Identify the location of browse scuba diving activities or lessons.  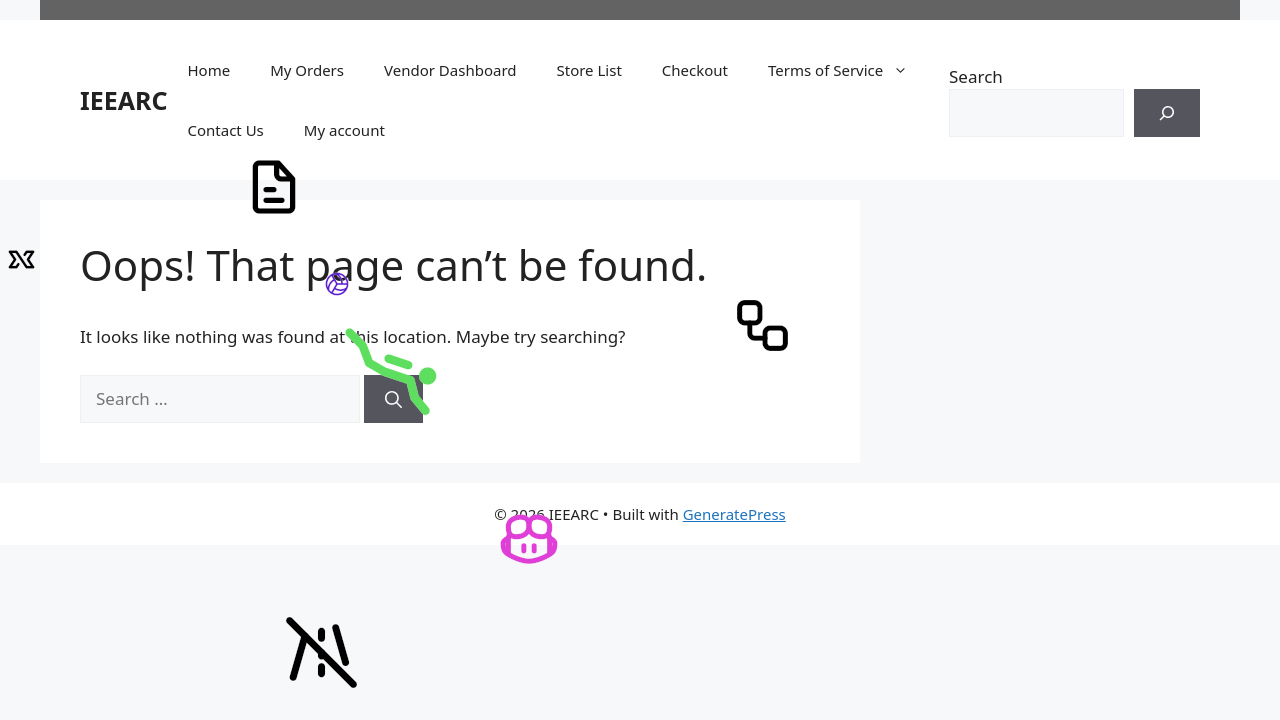
(393, 376).